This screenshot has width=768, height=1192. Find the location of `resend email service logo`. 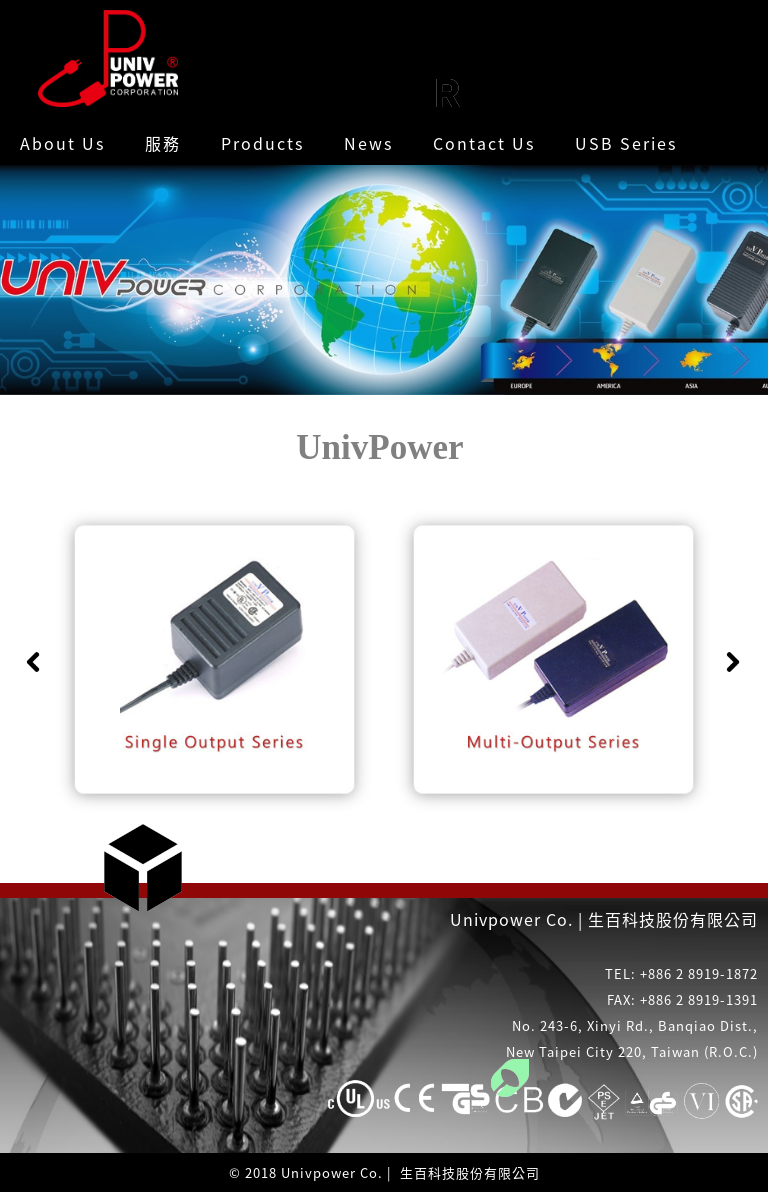

resend email service logo is located at coordinates (448, 93).